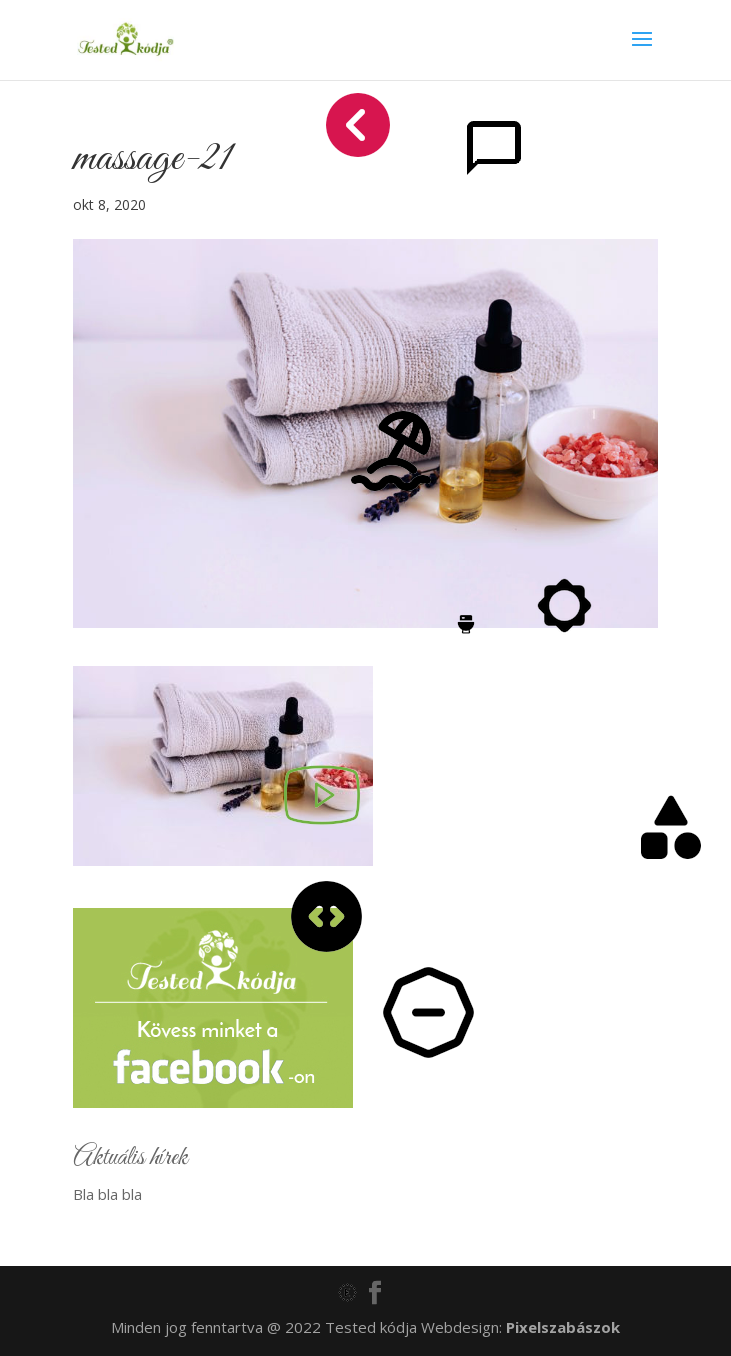 The image size is (731, 1356). I want to click on access shape tools or drawing options, so click(671, 829).